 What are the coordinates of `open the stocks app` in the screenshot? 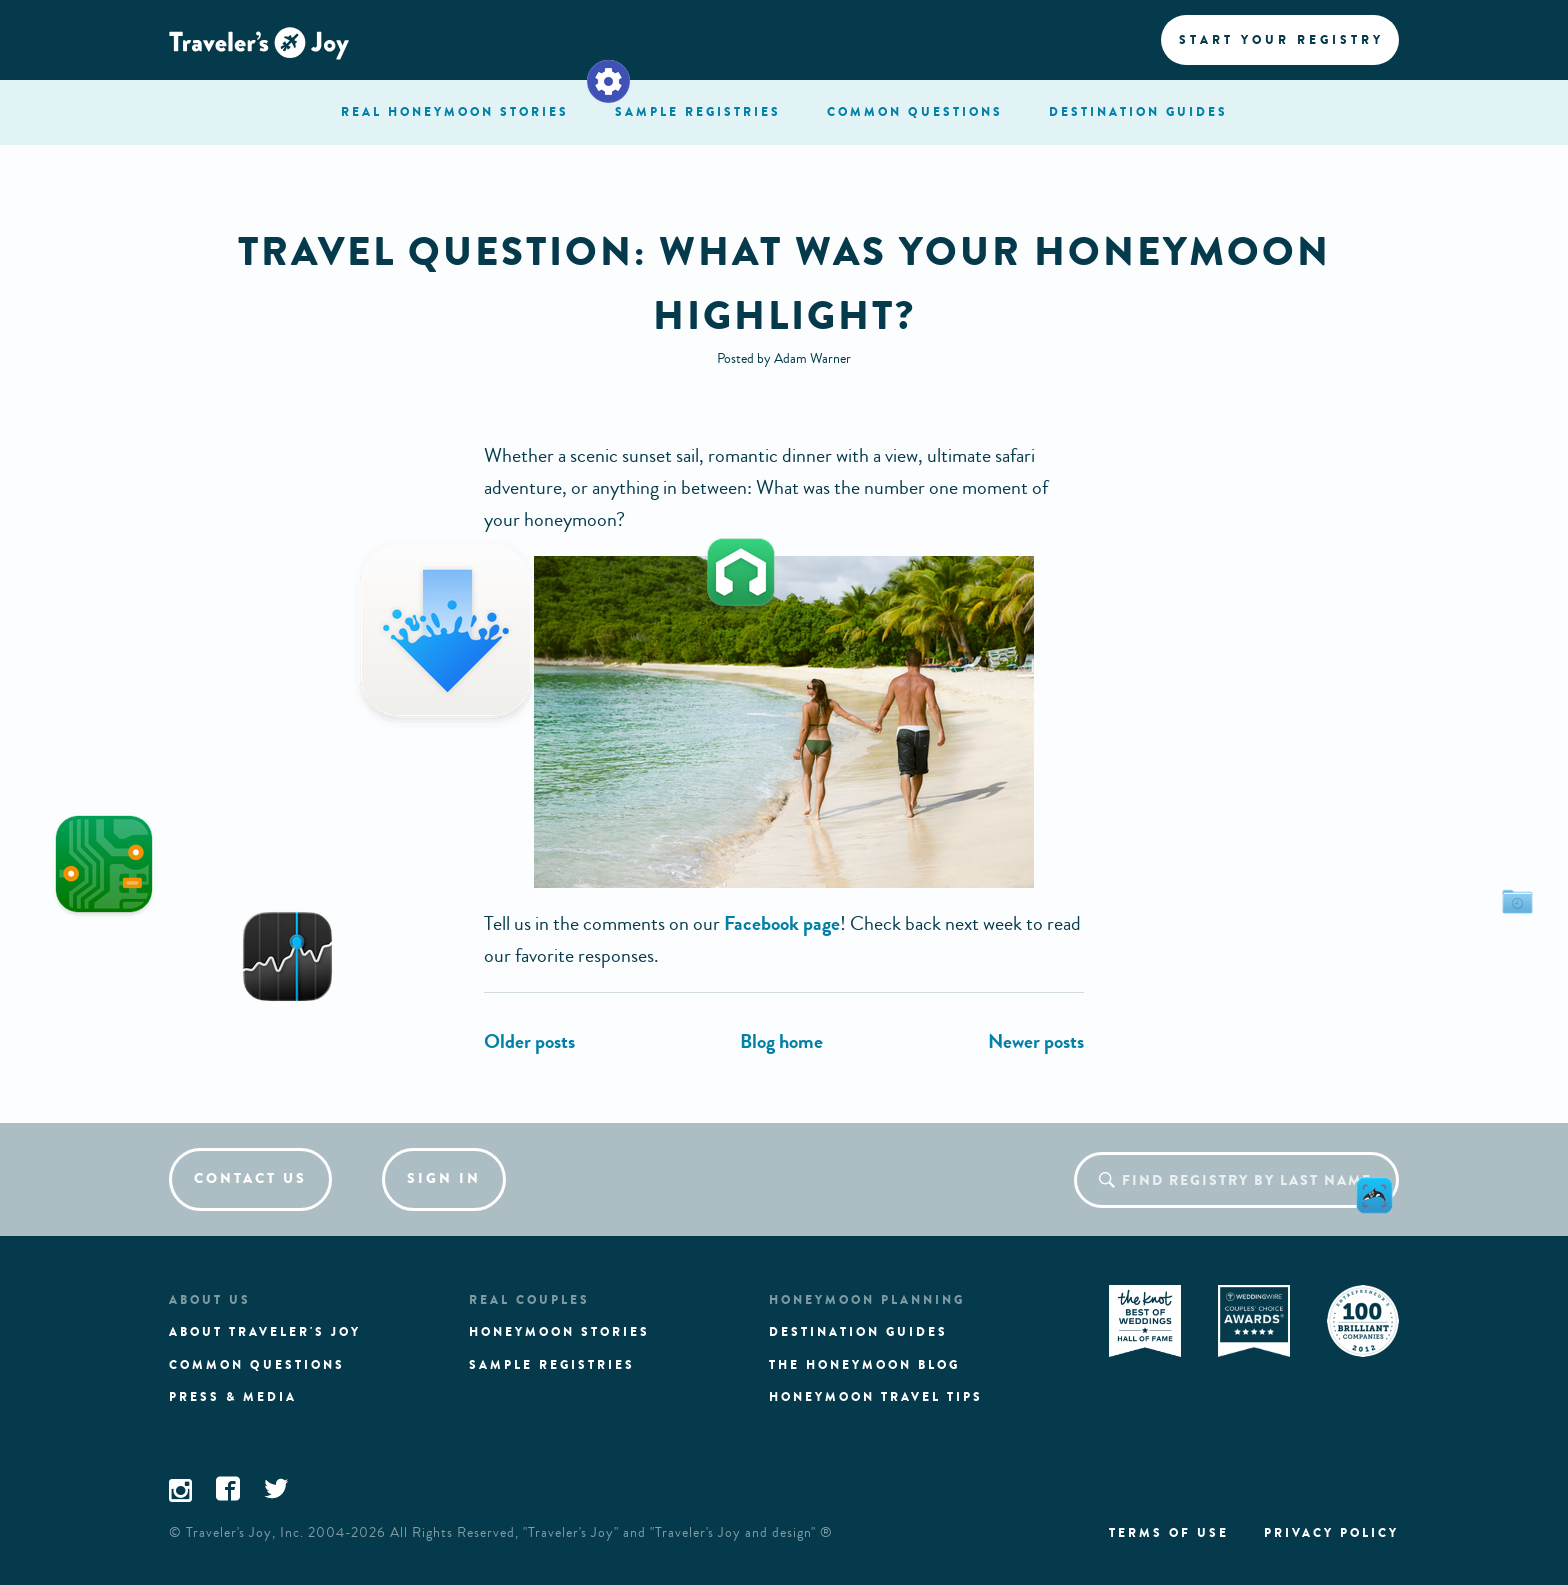 It's located at (287, 956).